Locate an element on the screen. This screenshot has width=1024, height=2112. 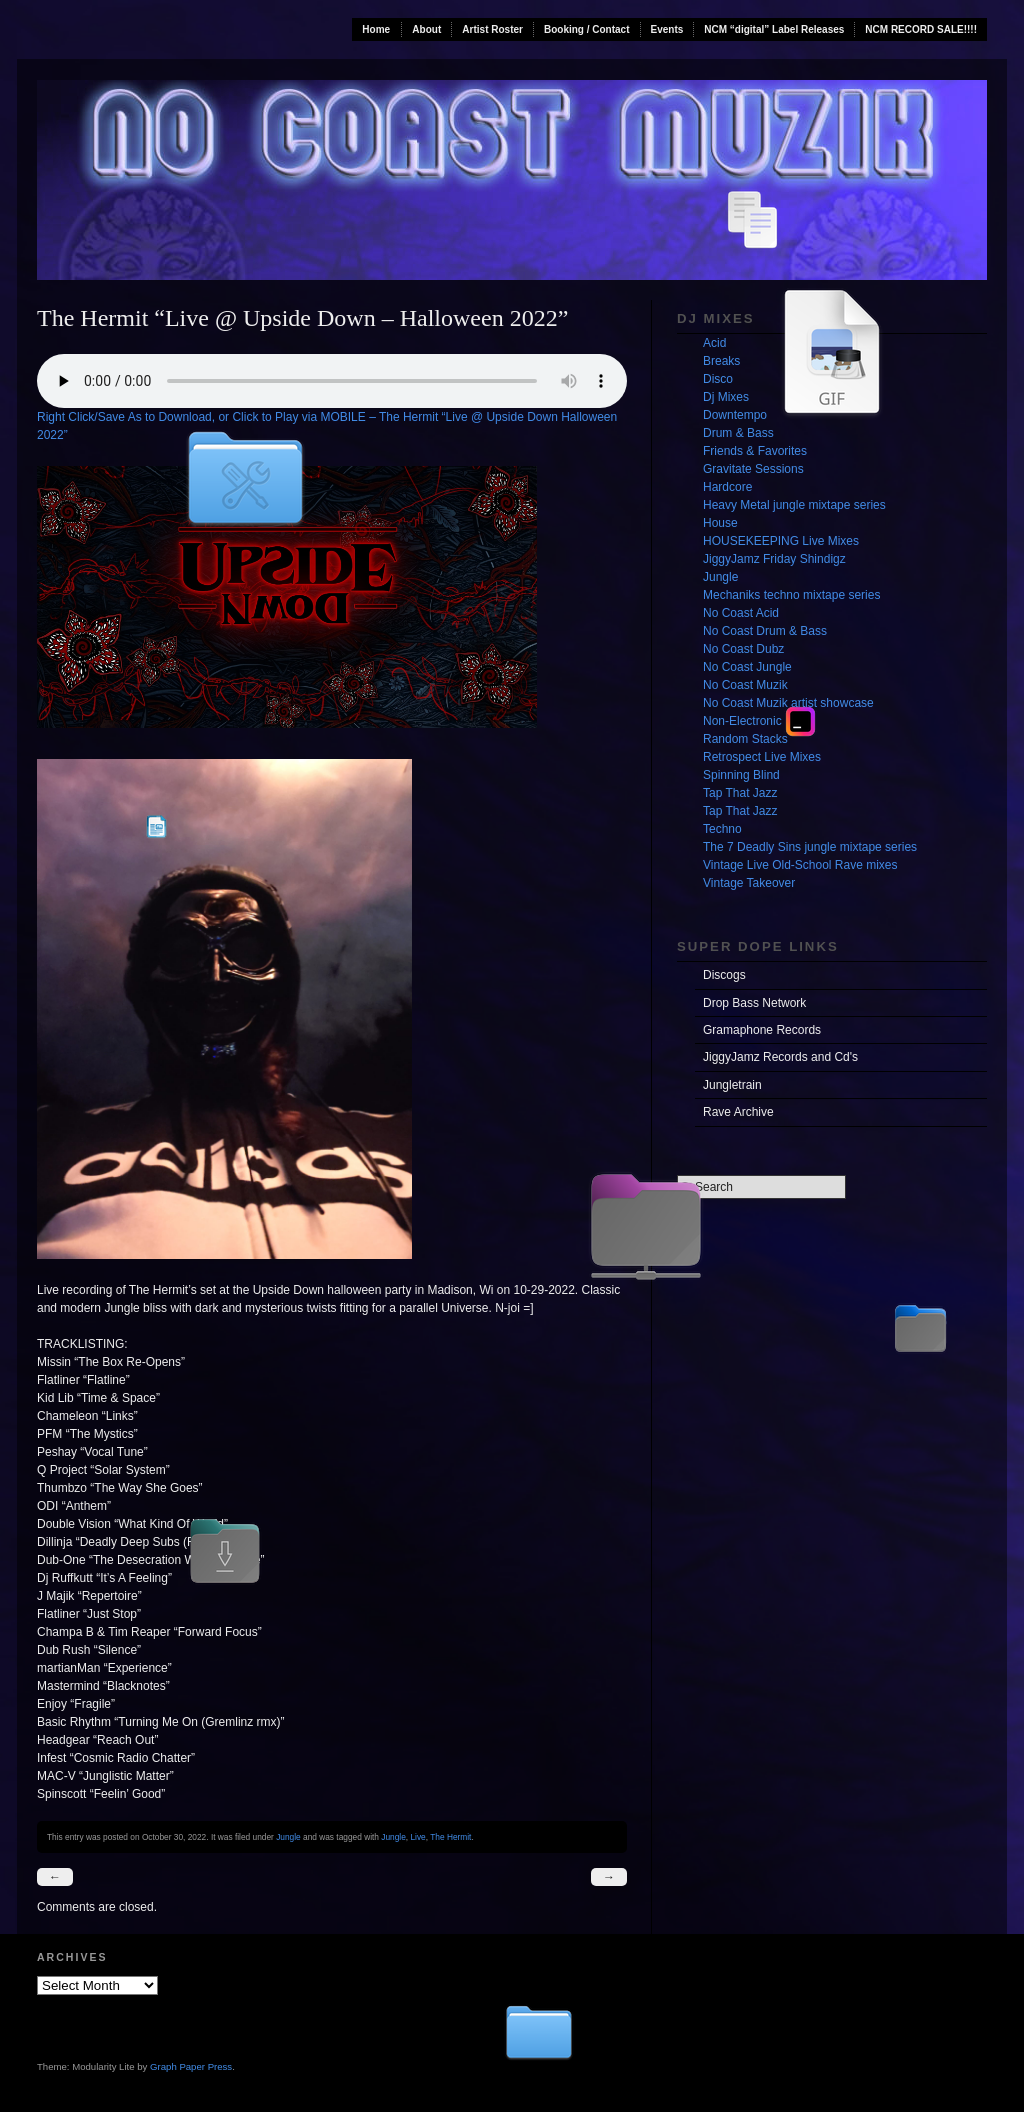
access files stored on a remote server is located at coordinates (646, 1225).